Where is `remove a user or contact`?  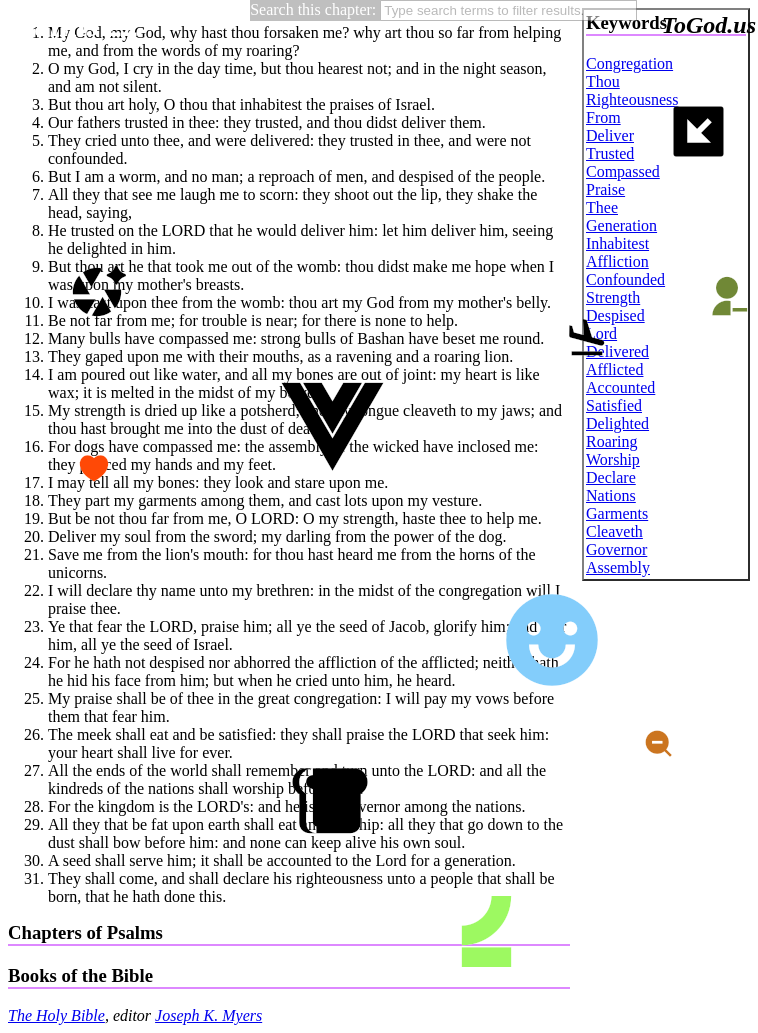 remove a user or contact is located at coordinates (727, 297).